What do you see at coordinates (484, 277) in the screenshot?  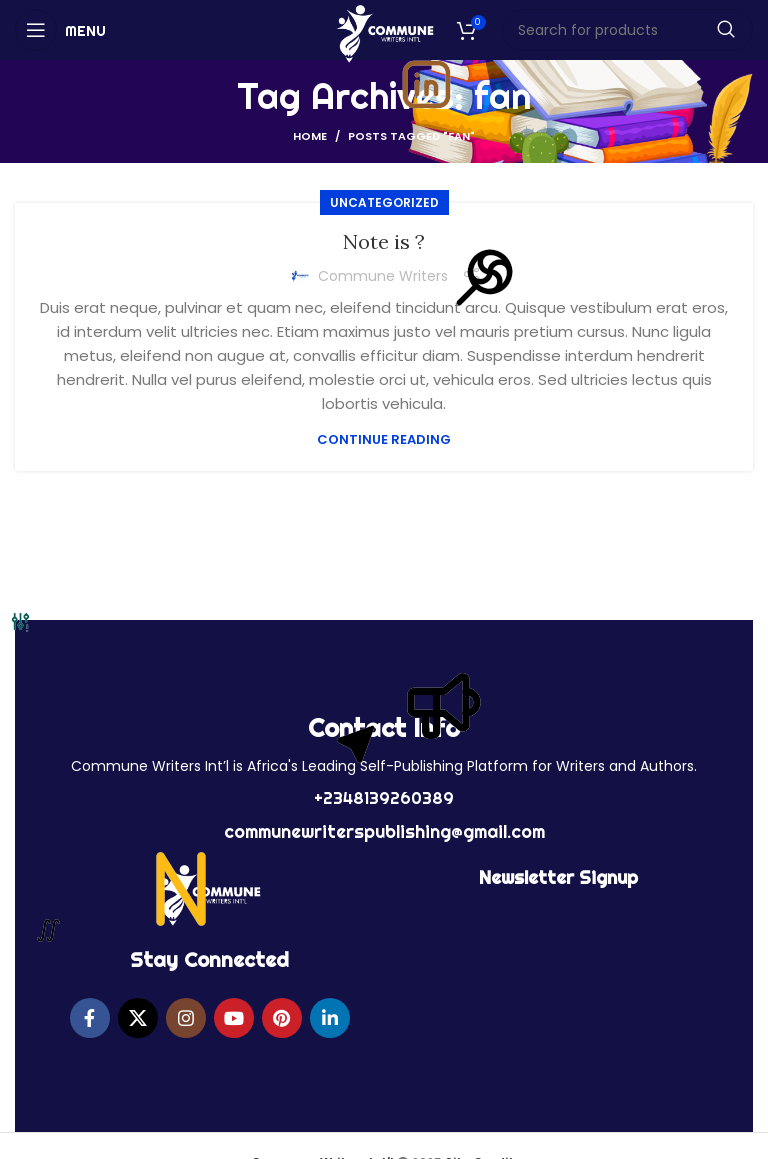 I see `access candy or sweets category` at bounding box center [484, 277].